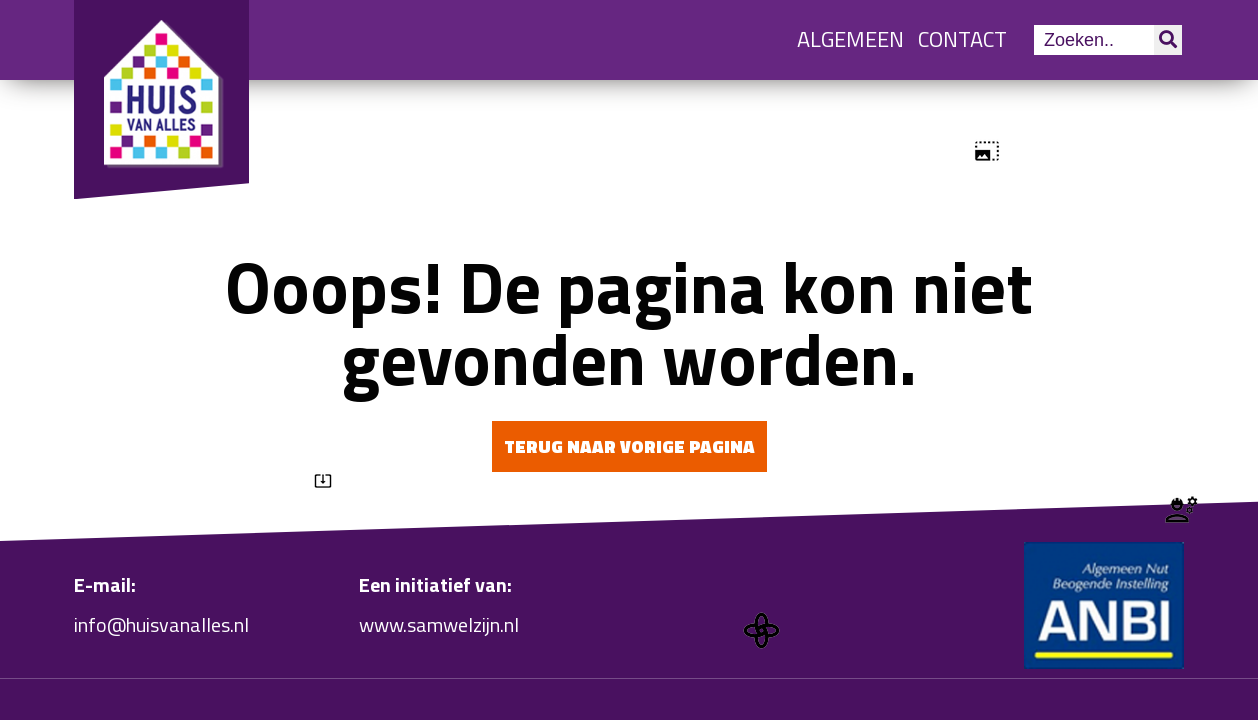 Image resolution: width=1258 pixels, height=720 pixels. Describe the element at coordinates (323, 481) in the screenshot. I see `download a system update` at that location.